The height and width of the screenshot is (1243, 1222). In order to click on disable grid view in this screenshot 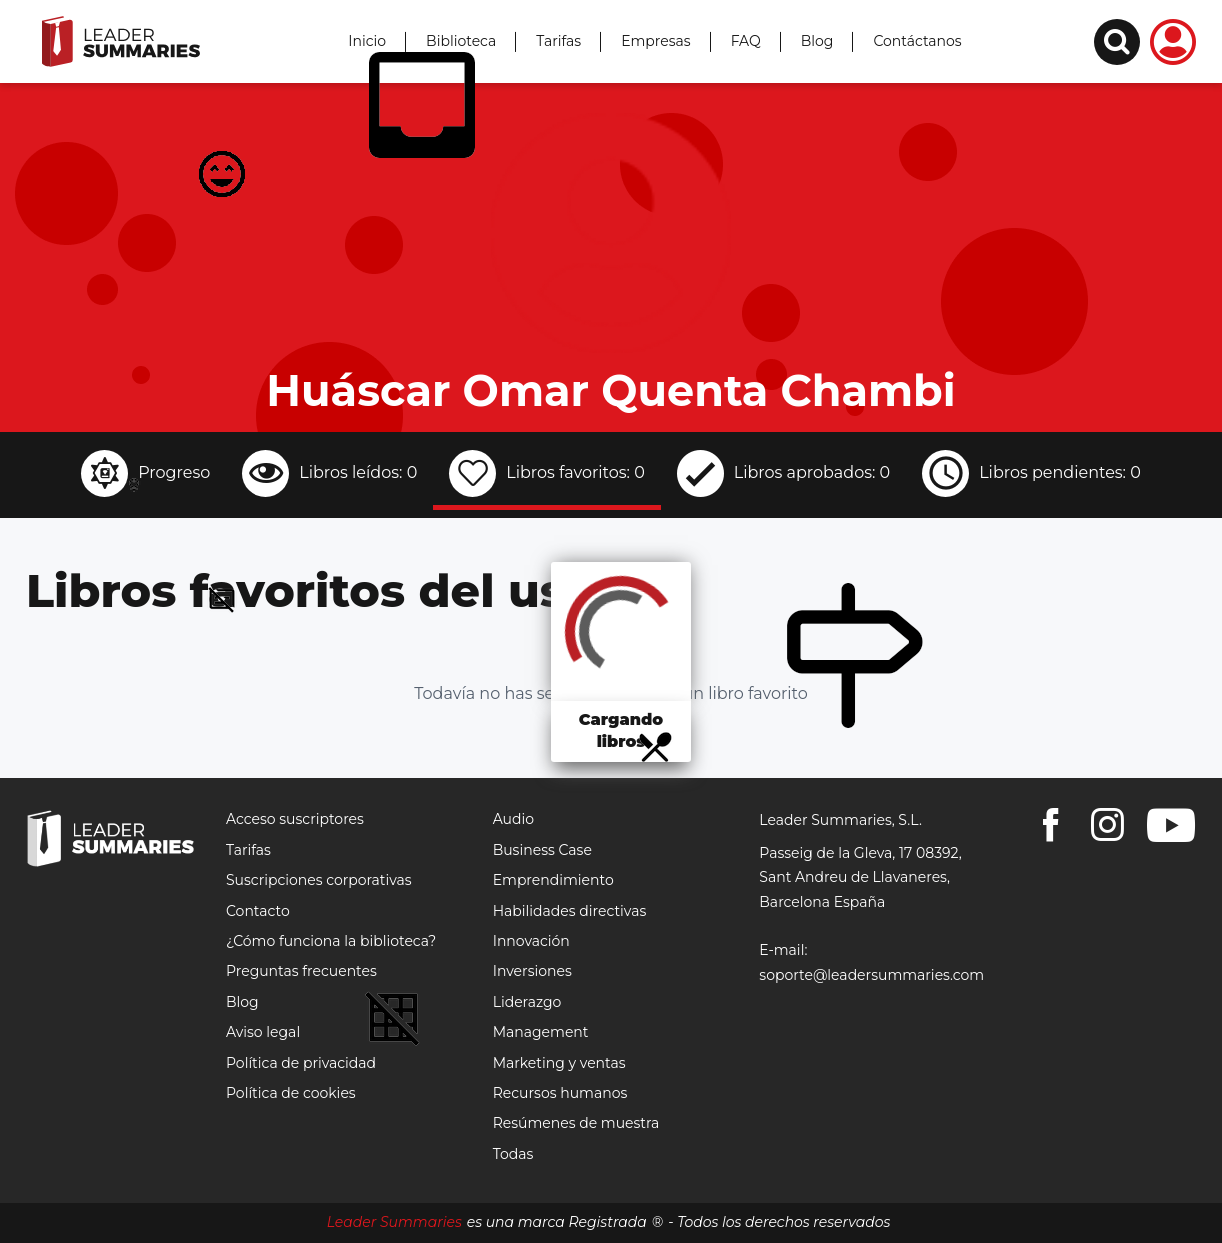, I will do `click(393, 1017)`.